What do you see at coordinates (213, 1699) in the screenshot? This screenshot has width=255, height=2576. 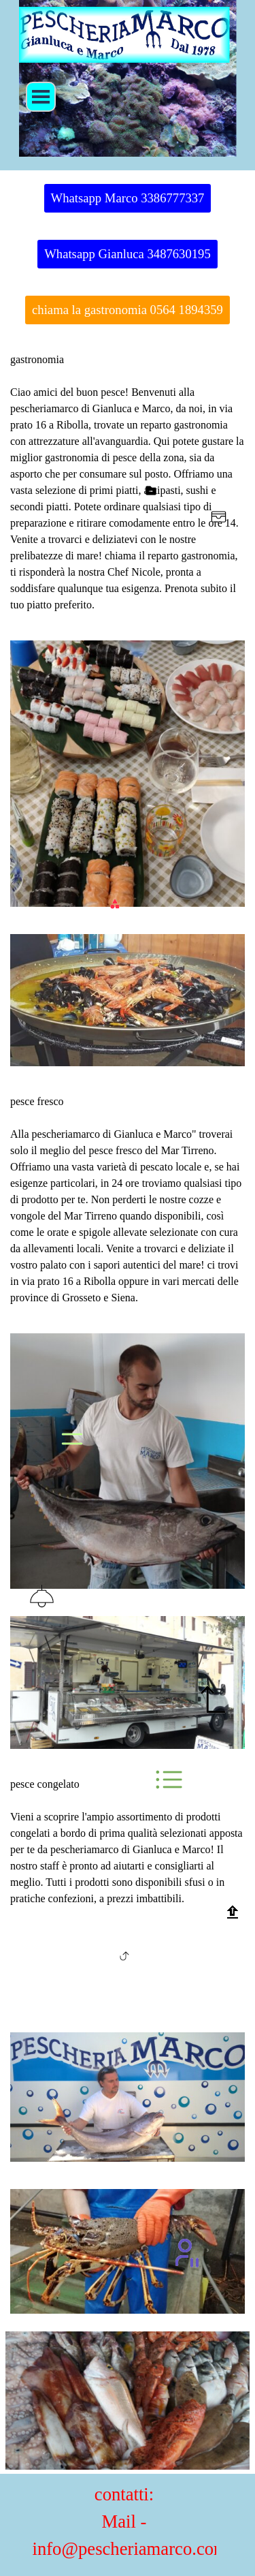 I see `go back and up to previous level` at bounding box center [213, 1699].